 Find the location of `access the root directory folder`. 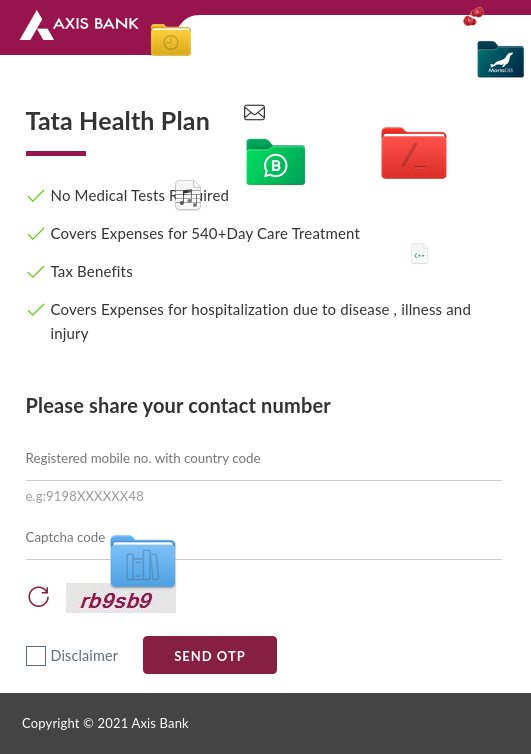

access the root directory folder is located at coordinates (414, 153).